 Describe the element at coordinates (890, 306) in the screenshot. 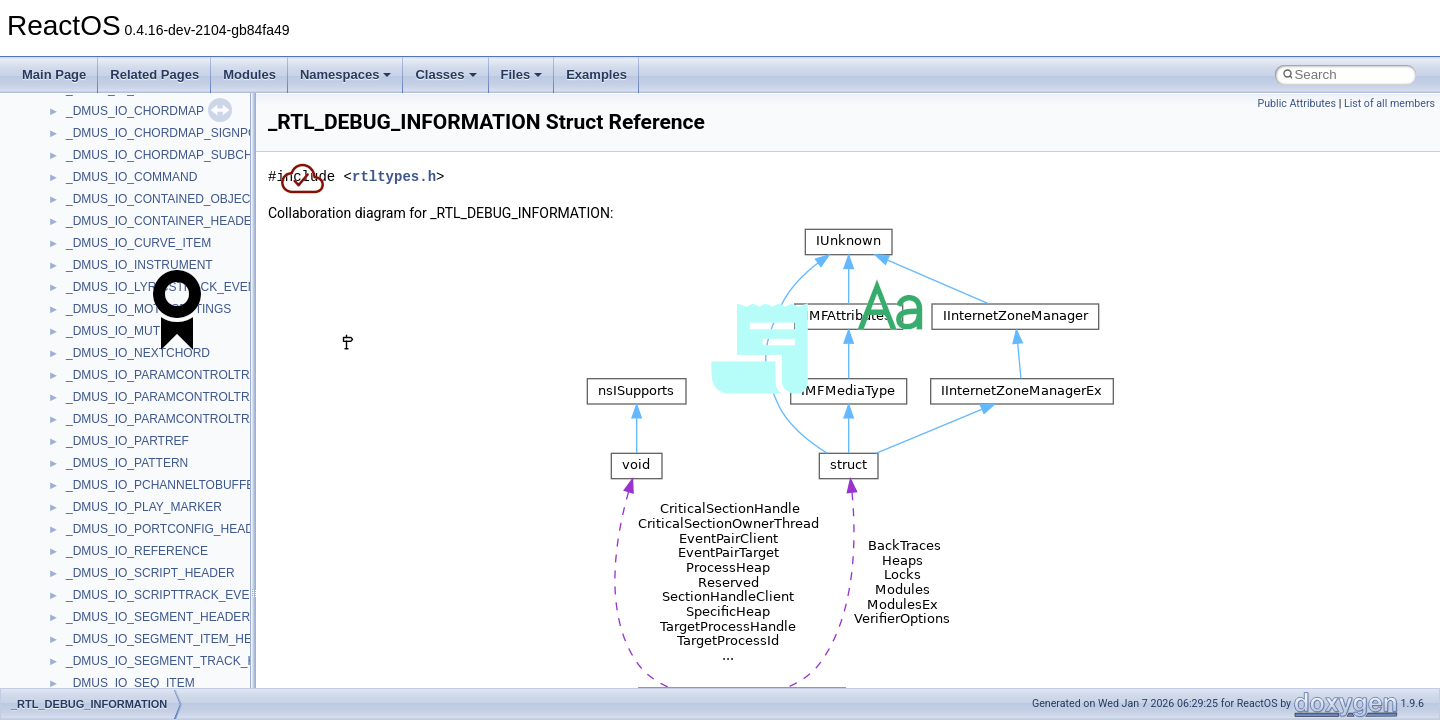

I see `change font or text settings` at that location.